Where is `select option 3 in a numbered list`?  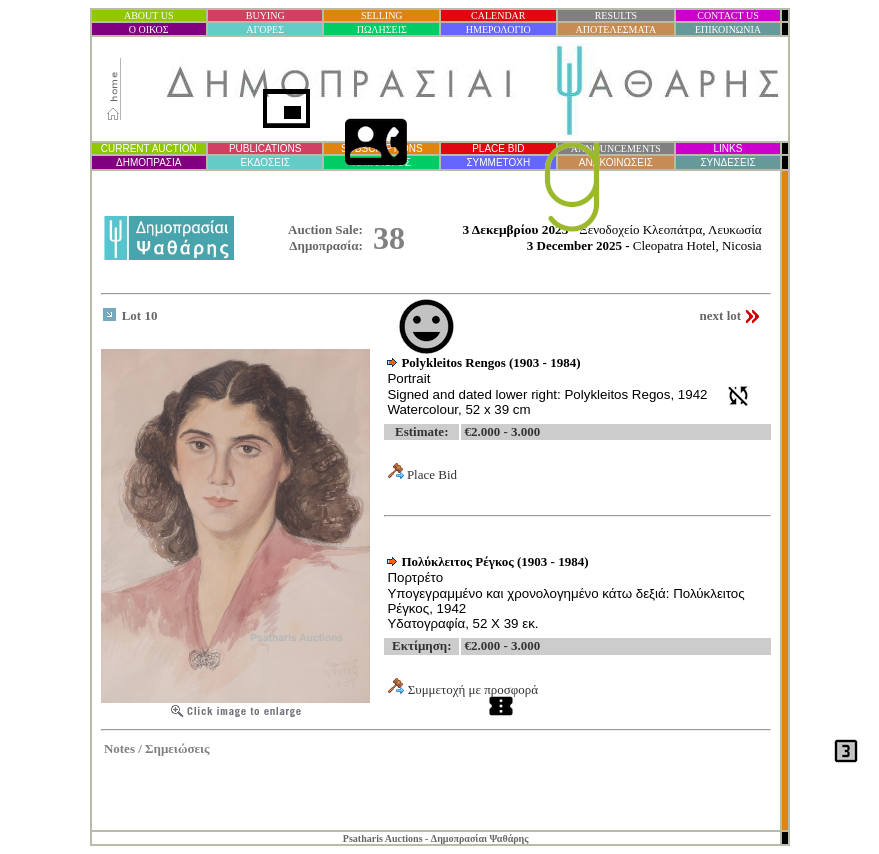 select option 3 in a numbered list is located at coordinates (846, 751).